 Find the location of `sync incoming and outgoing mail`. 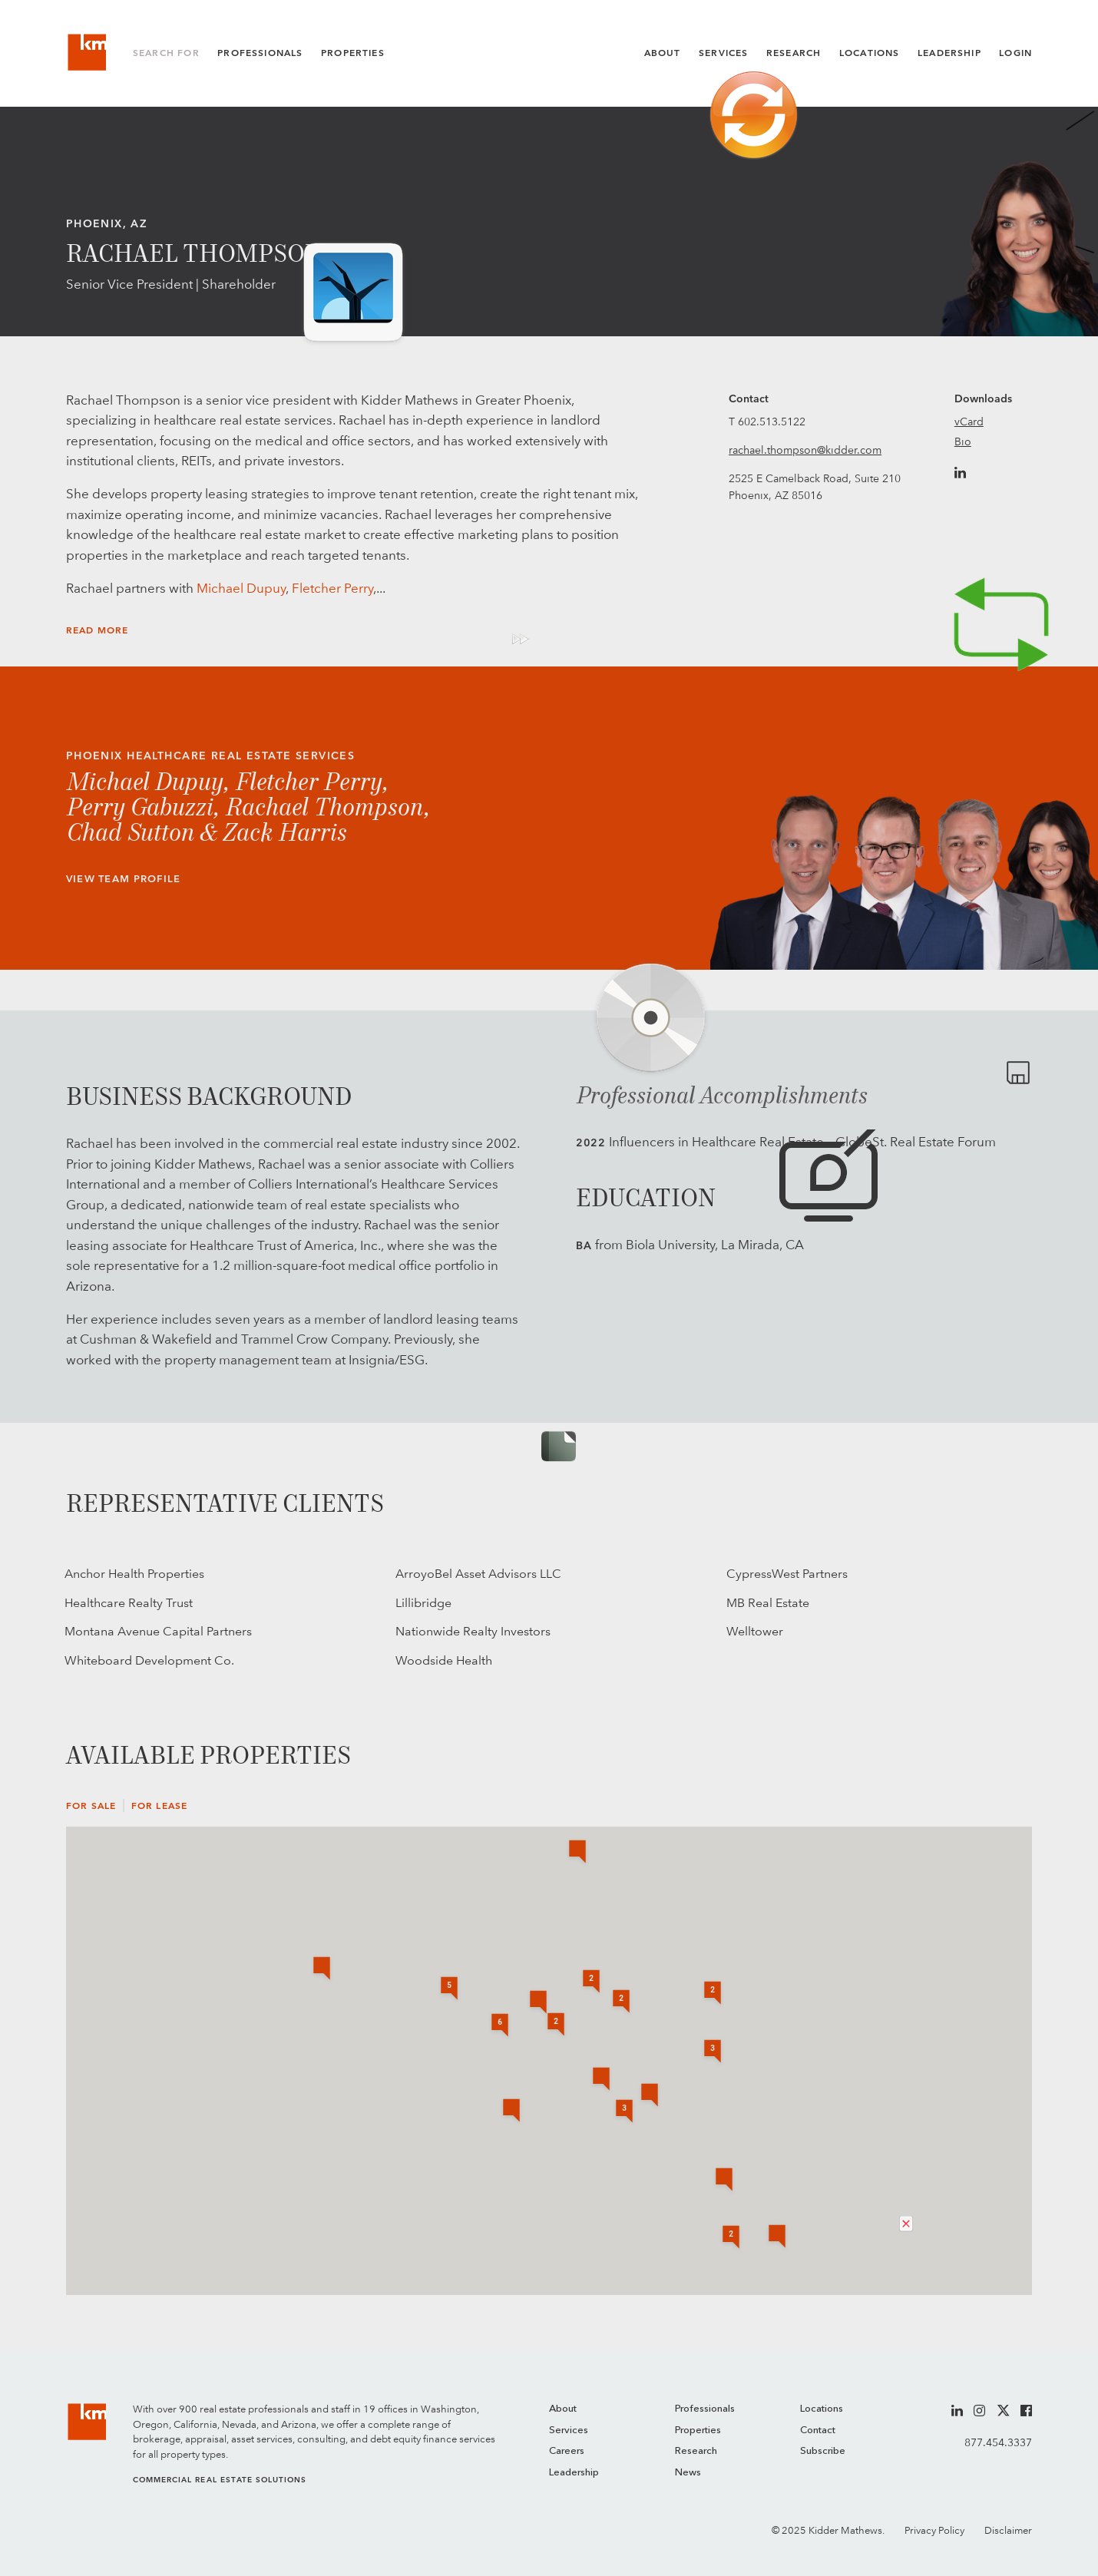

sync incoming and outgoing mail is located at coordinates (1002, 623).